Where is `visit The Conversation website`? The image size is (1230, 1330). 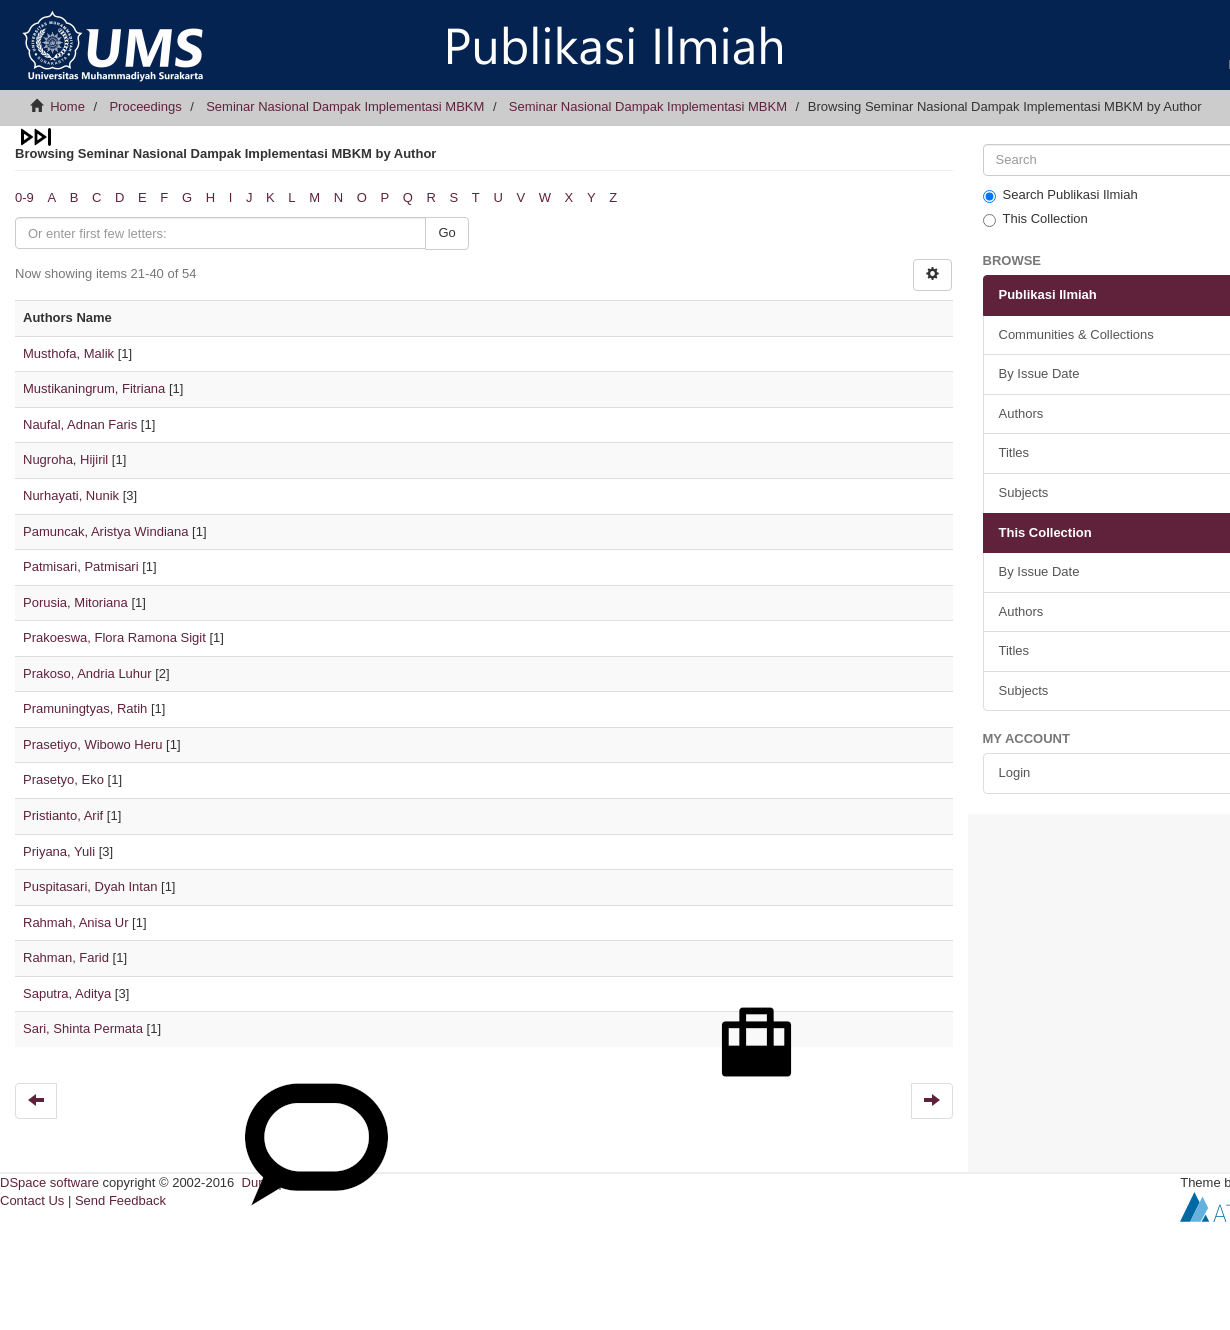
visit The Conversation website is located at coordinates (316, 1144).